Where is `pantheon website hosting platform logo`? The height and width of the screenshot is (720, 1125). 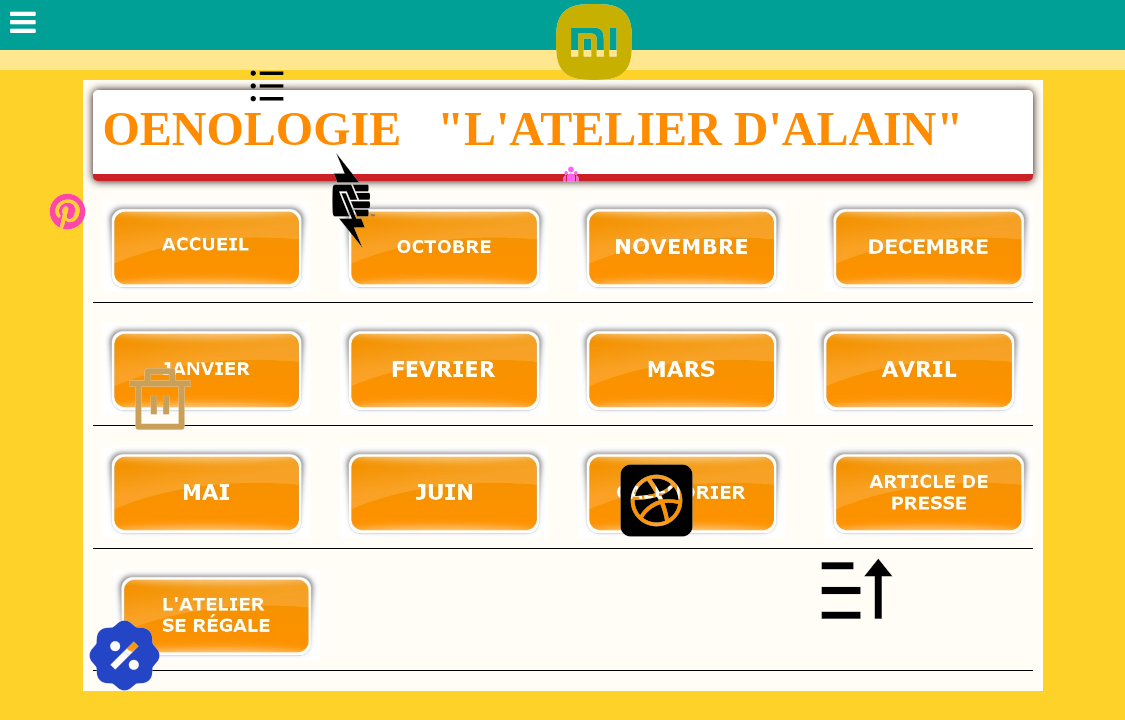 pantheon website hosting platform logo is located at coordinates (353, 200).